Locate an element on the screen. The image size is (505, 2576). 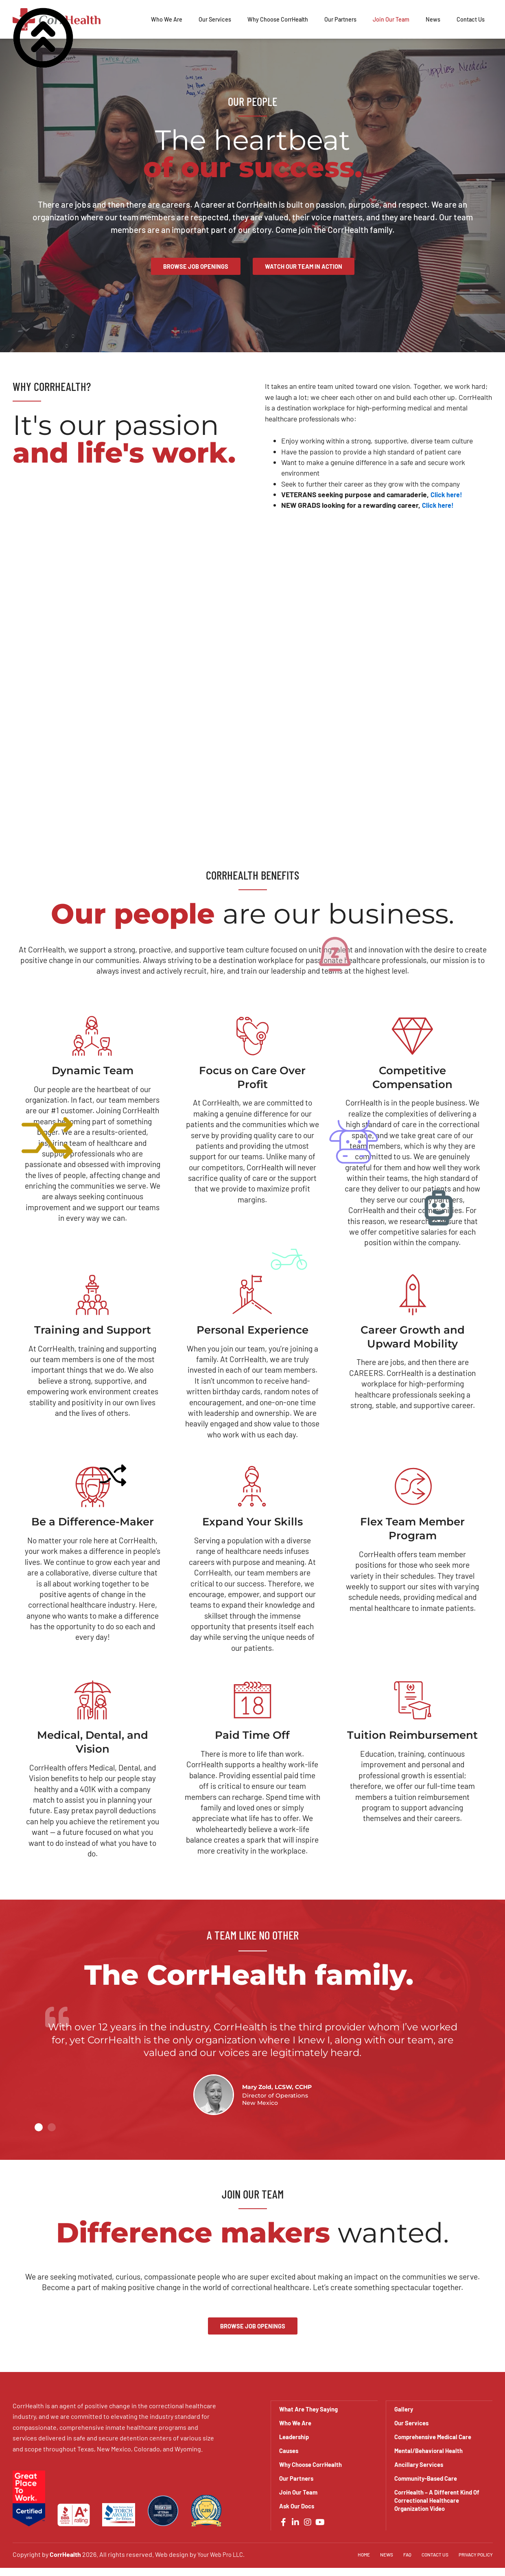
scroll to top of page is located at coordinates (43, 38).